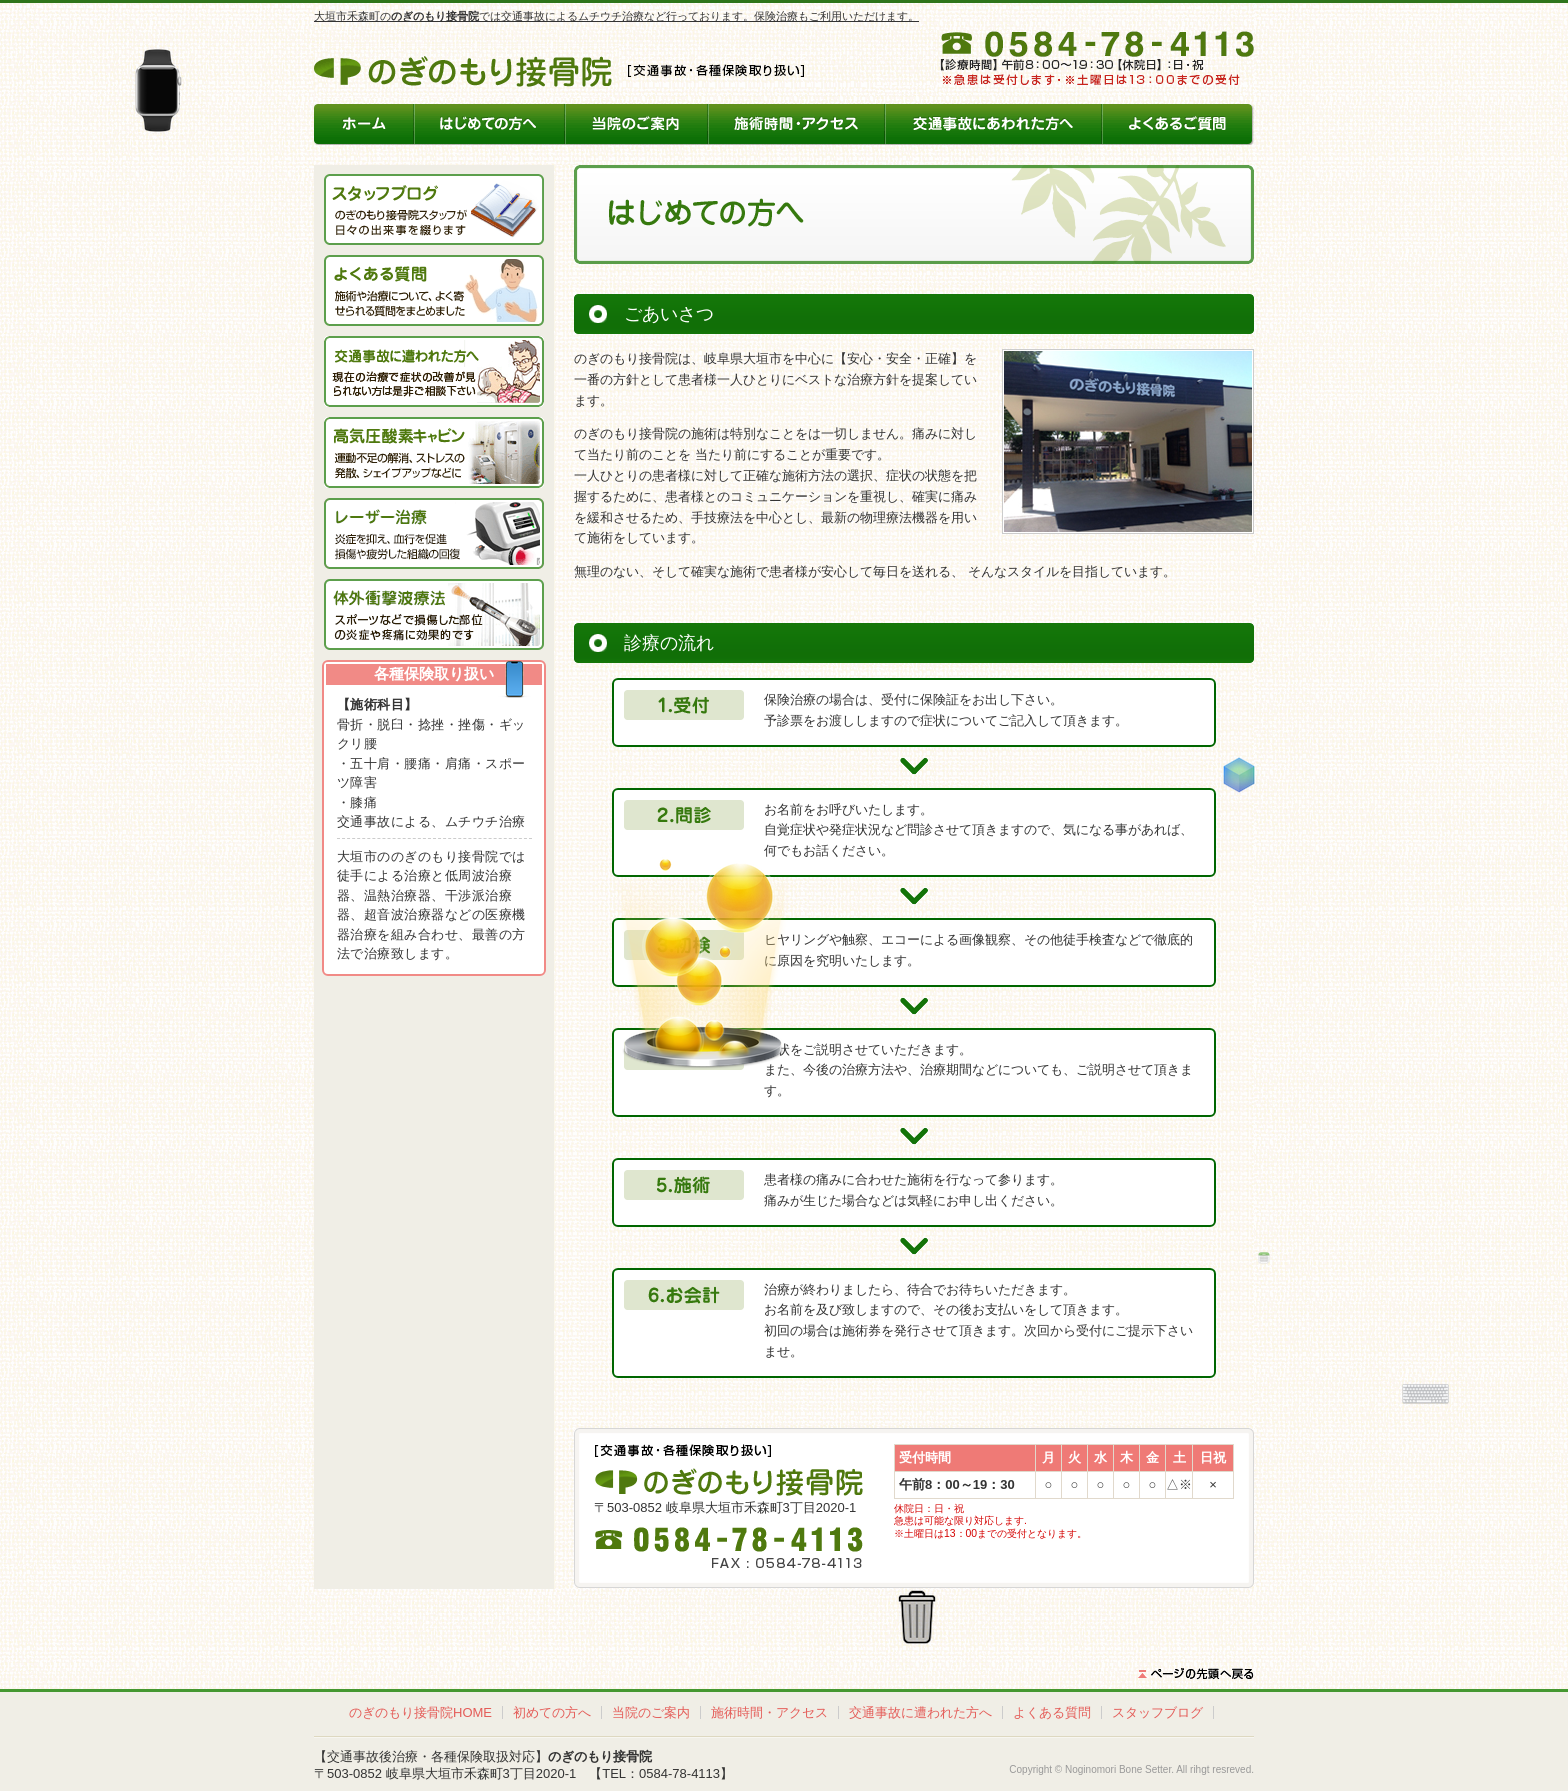 The height and width of the screenshot is (1791, 1568). What do you see at coordinates (1188, 1156) in the screenshot?
I see `set up recurring payments or financial reminders` at bounding box center [1188, 1156].